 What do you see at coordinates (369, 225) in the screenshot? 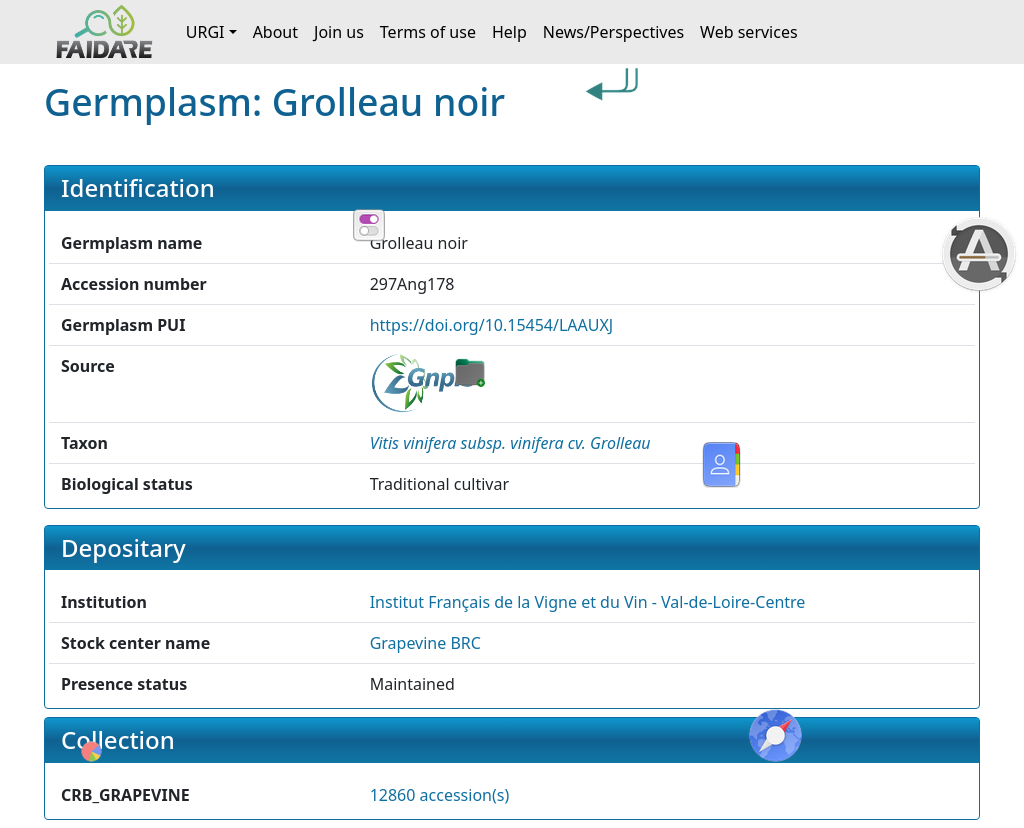
I see `open system tweaks or settings customization` at bounding box center [369, 225].